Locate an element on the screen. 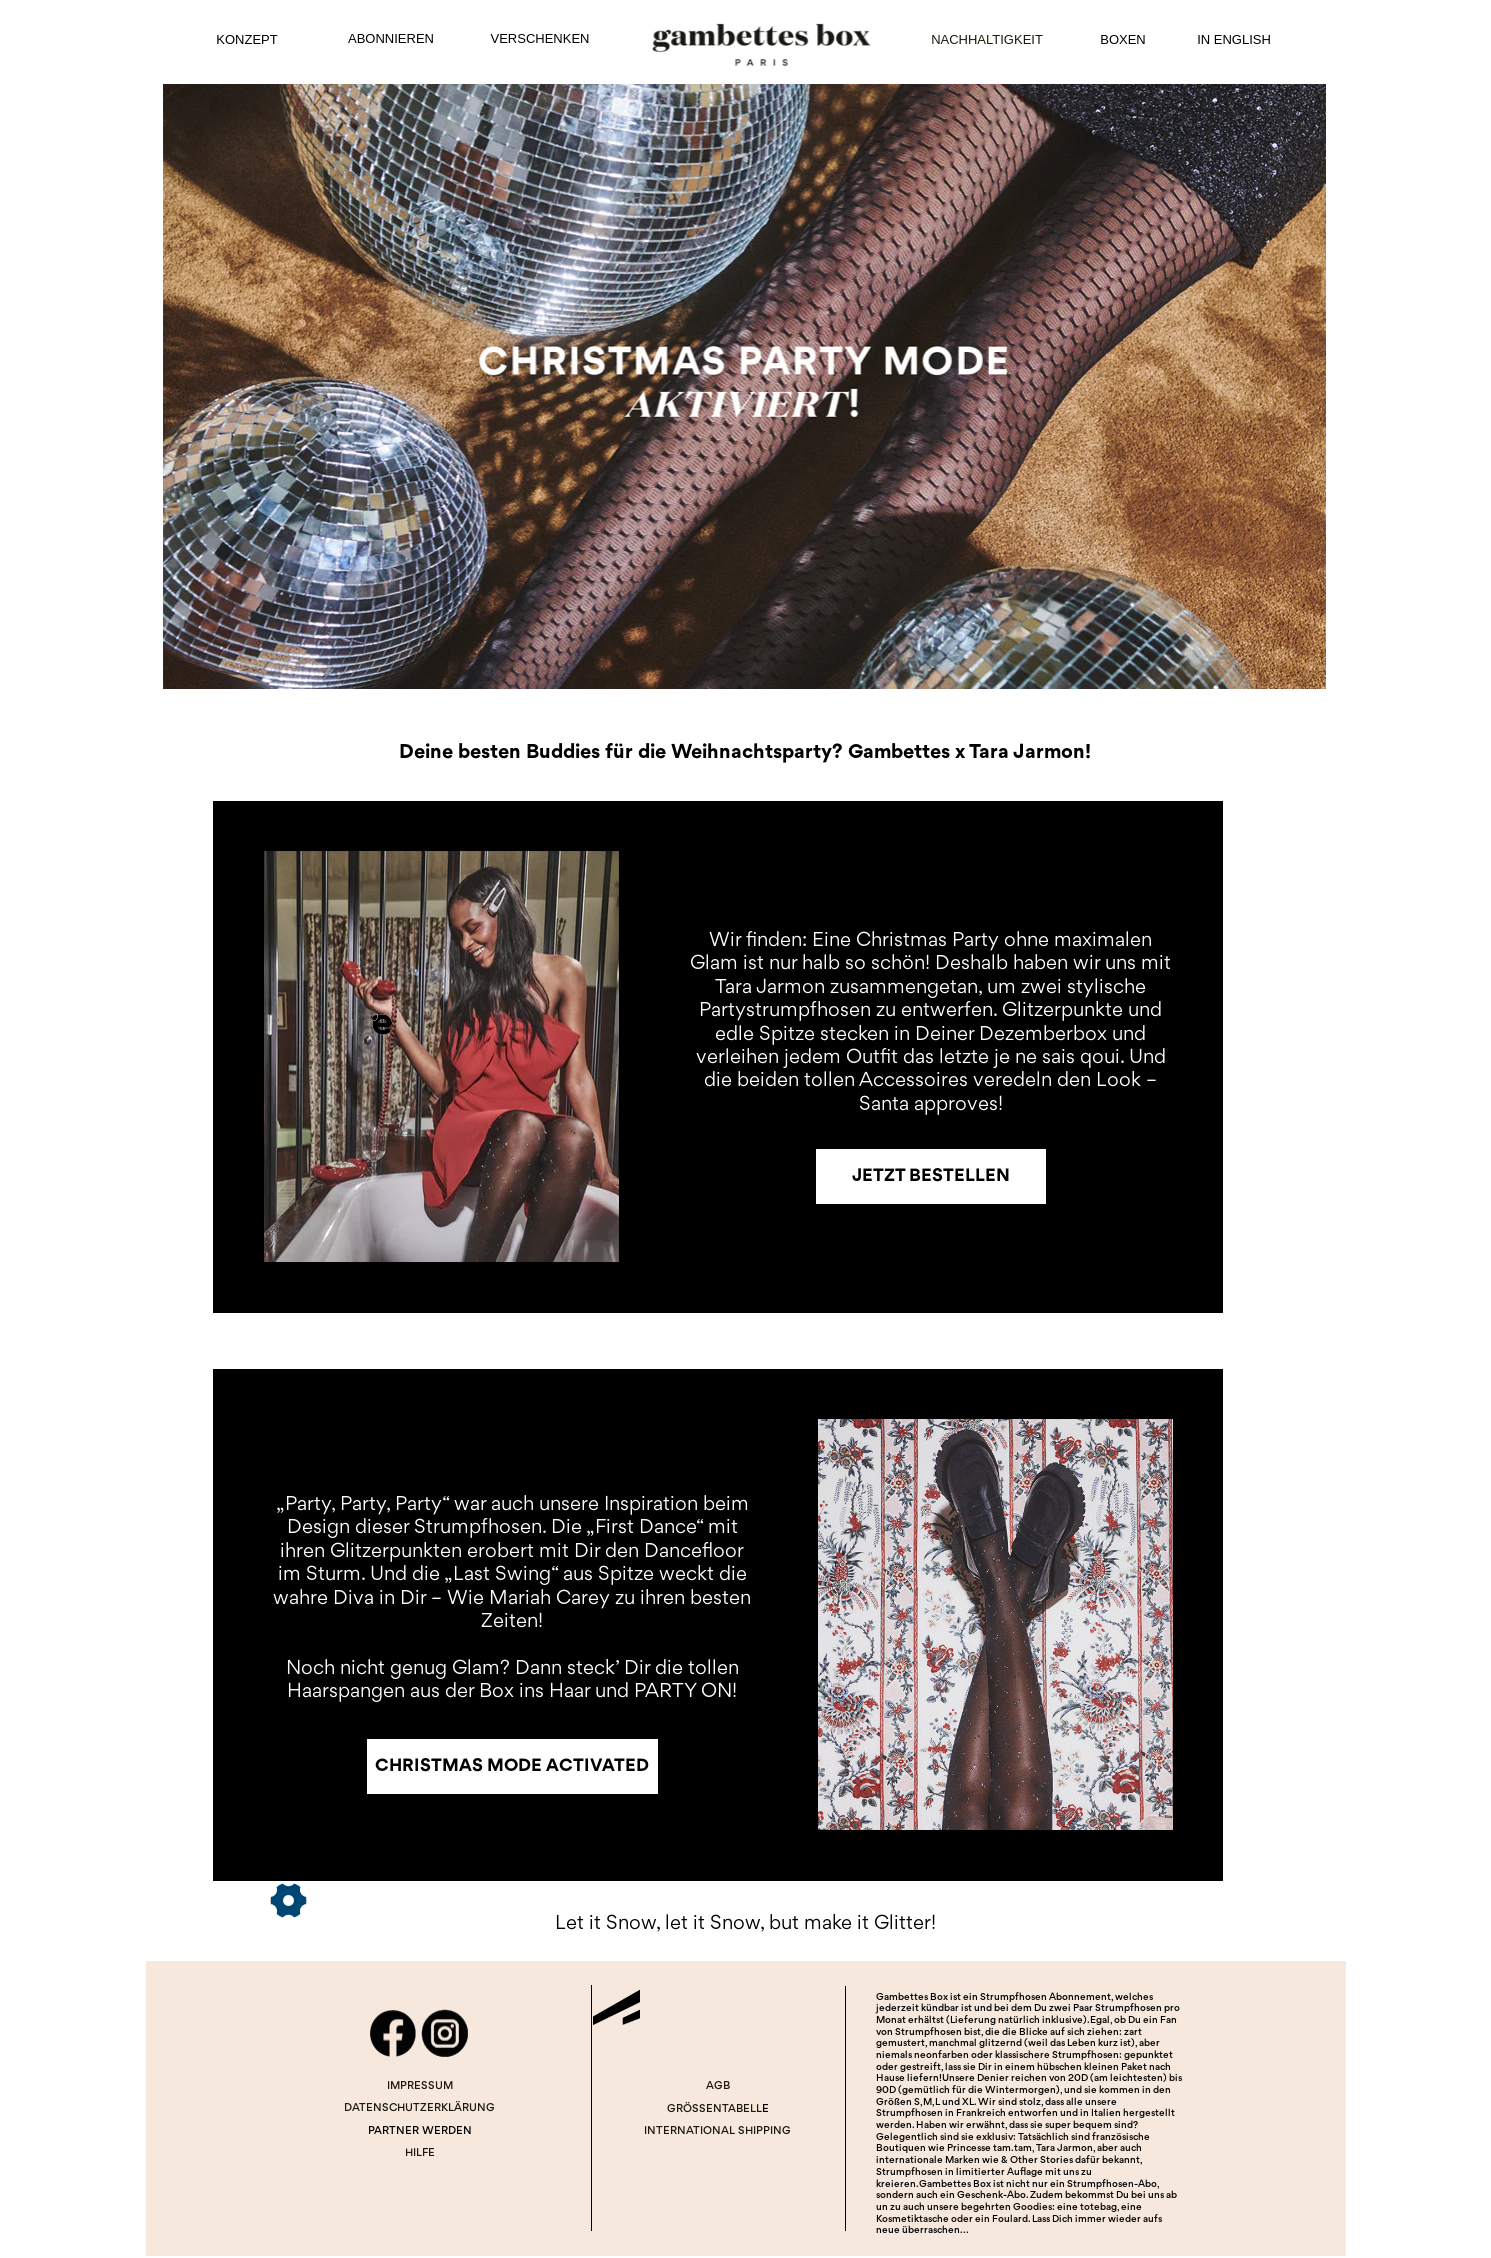 The width and height of the screenshot is (1491, 2258). open settings menu is located at coordinates (288, 1900).